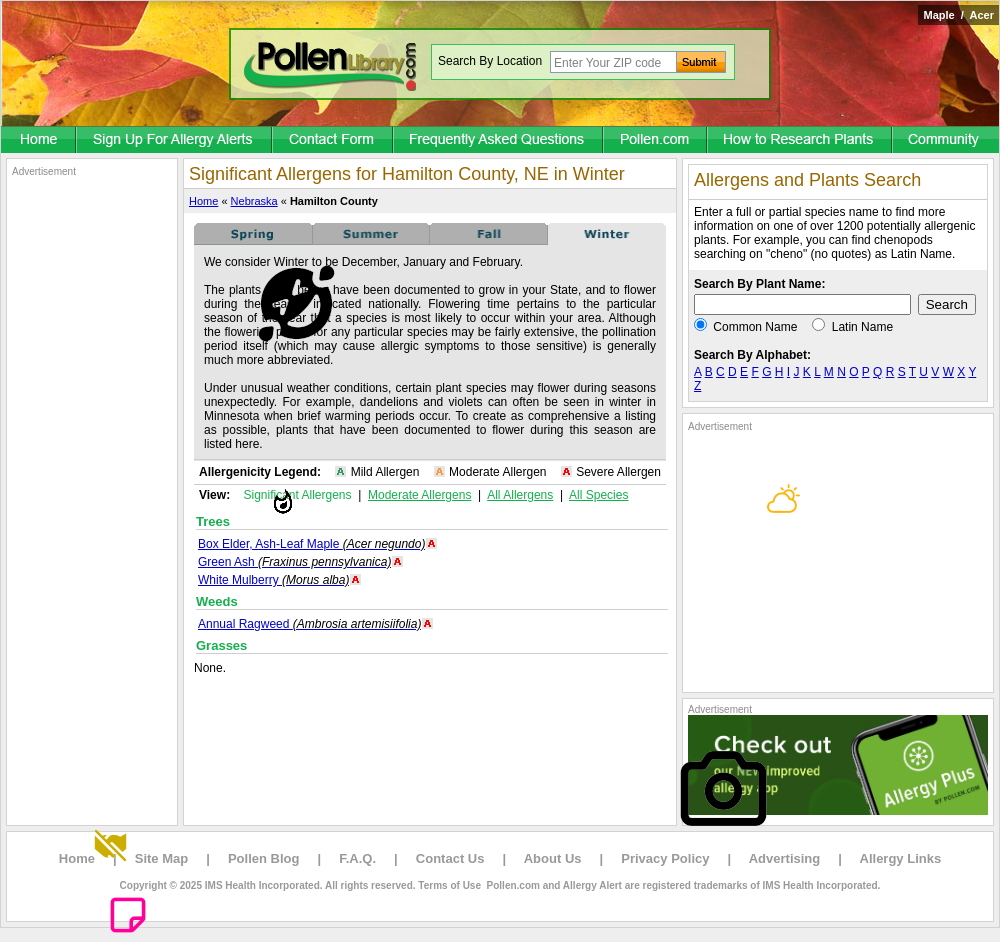  I want to click on indicates partly cloudy weather conditions, so click(783, 498).